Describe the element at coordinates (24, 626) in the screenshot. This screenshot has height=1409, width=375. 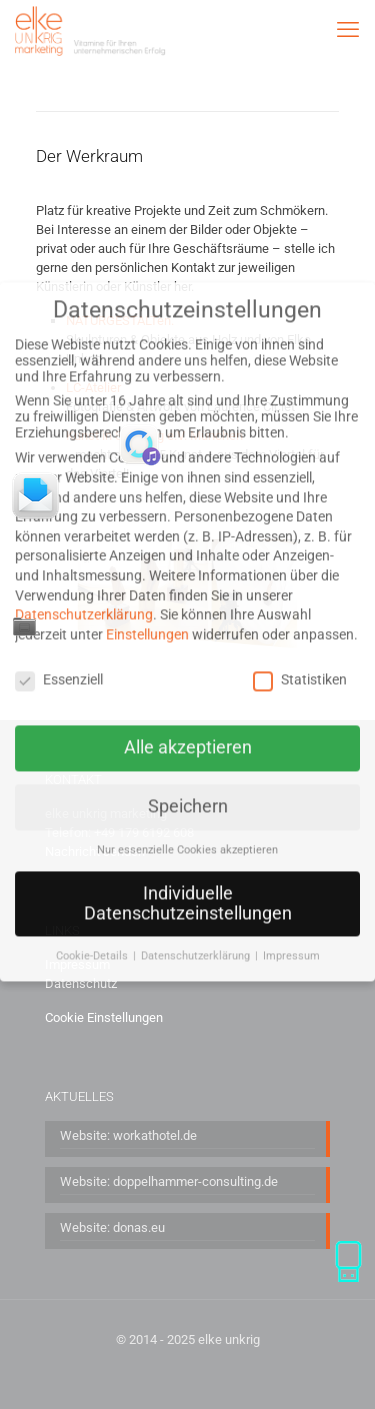
I see `open desktop folder` at that location.